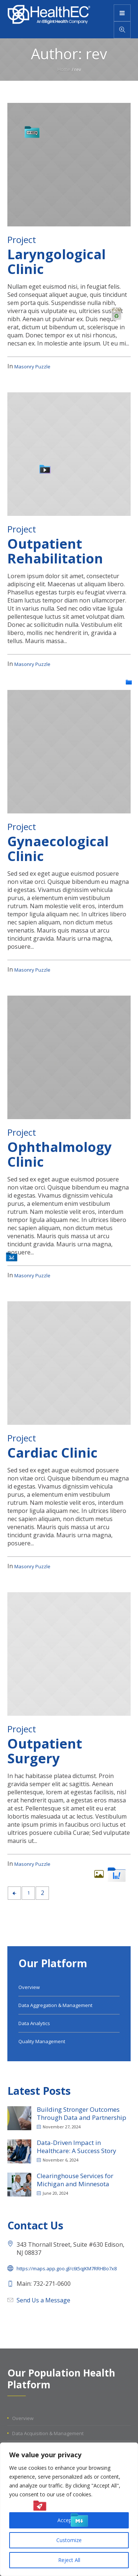  I want to click on open 4k downloader files folder, so click(117, 1875).